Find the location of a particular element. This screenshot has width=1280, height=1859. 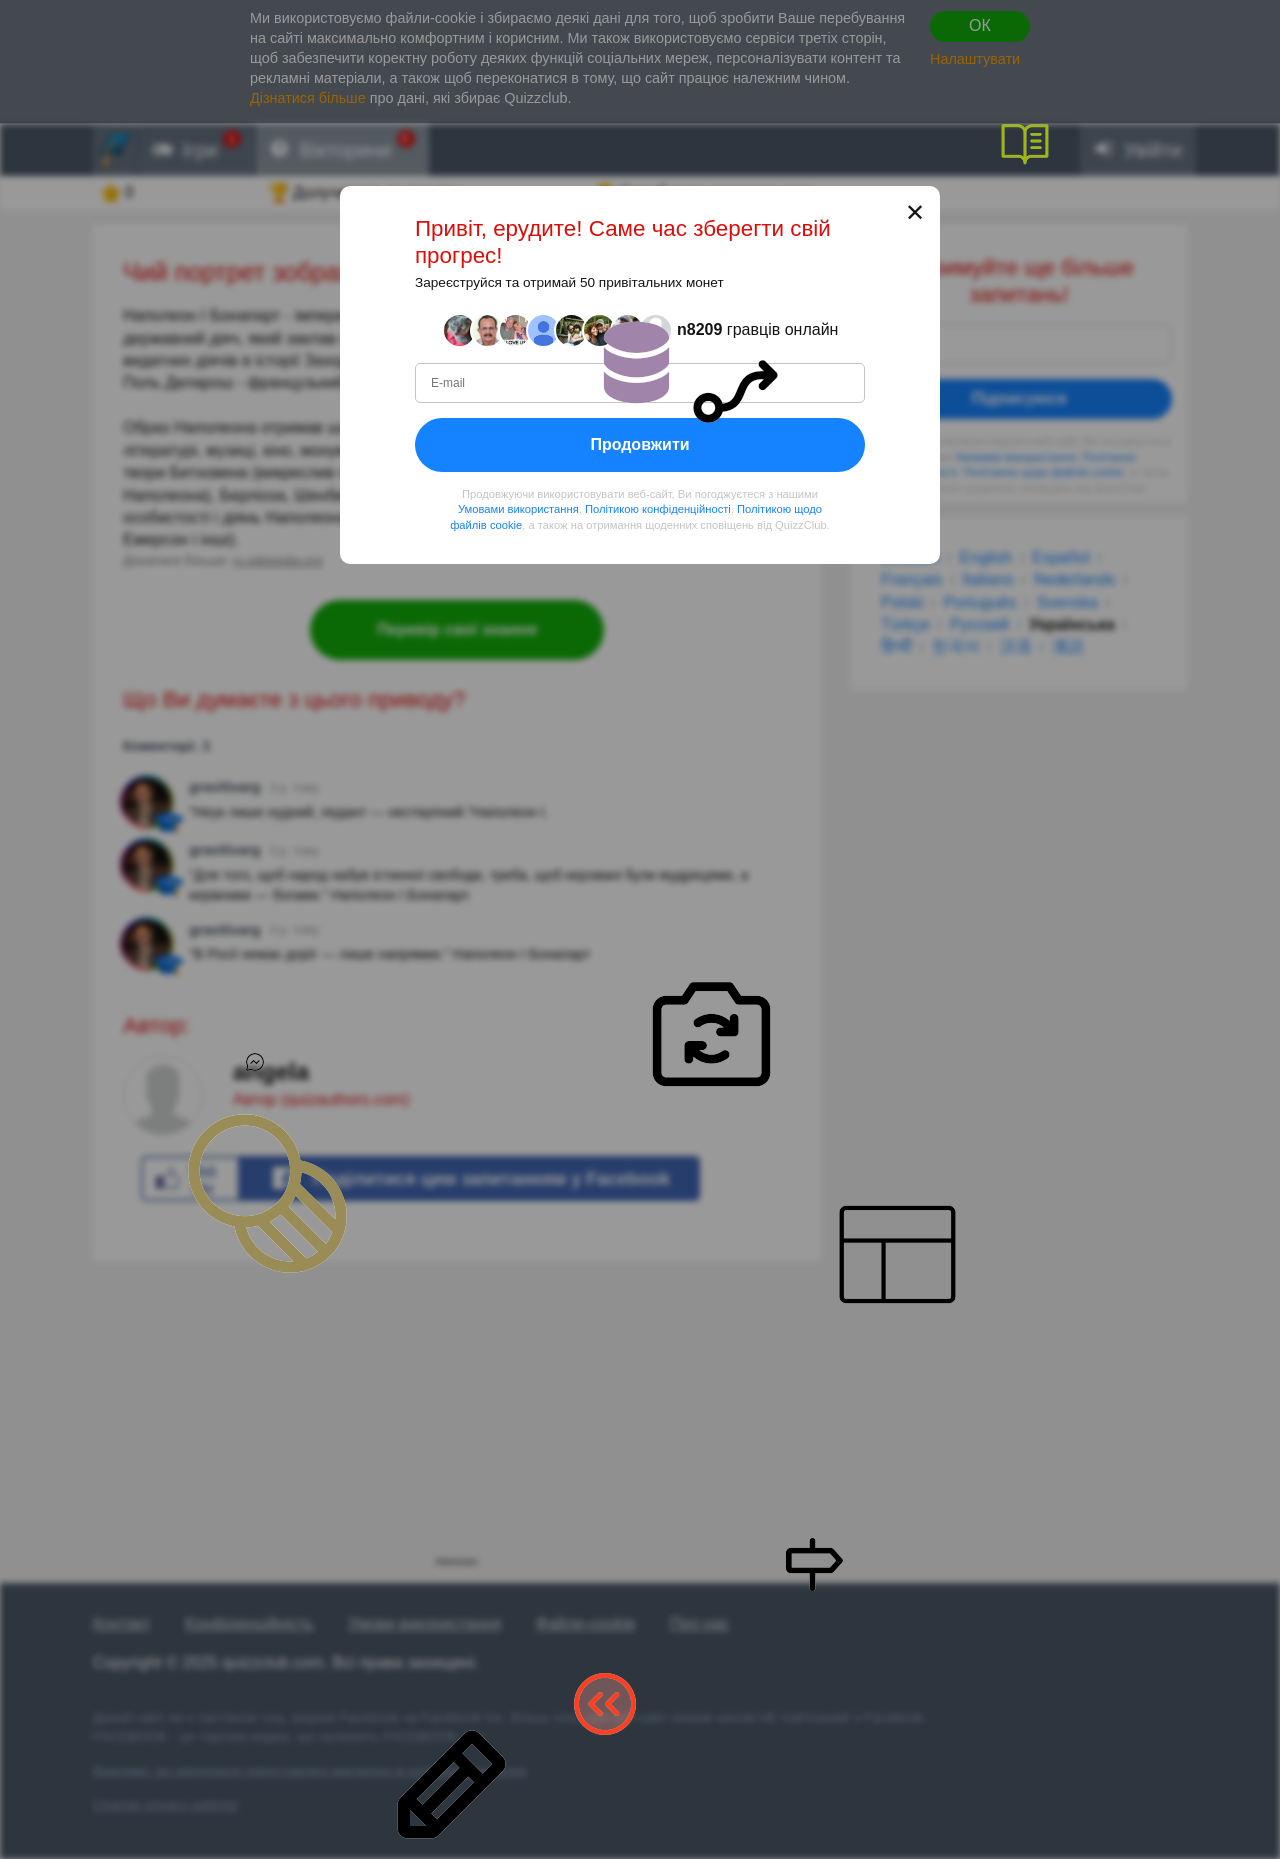

subtract one shape from another is located at coordinates (267, 1193).